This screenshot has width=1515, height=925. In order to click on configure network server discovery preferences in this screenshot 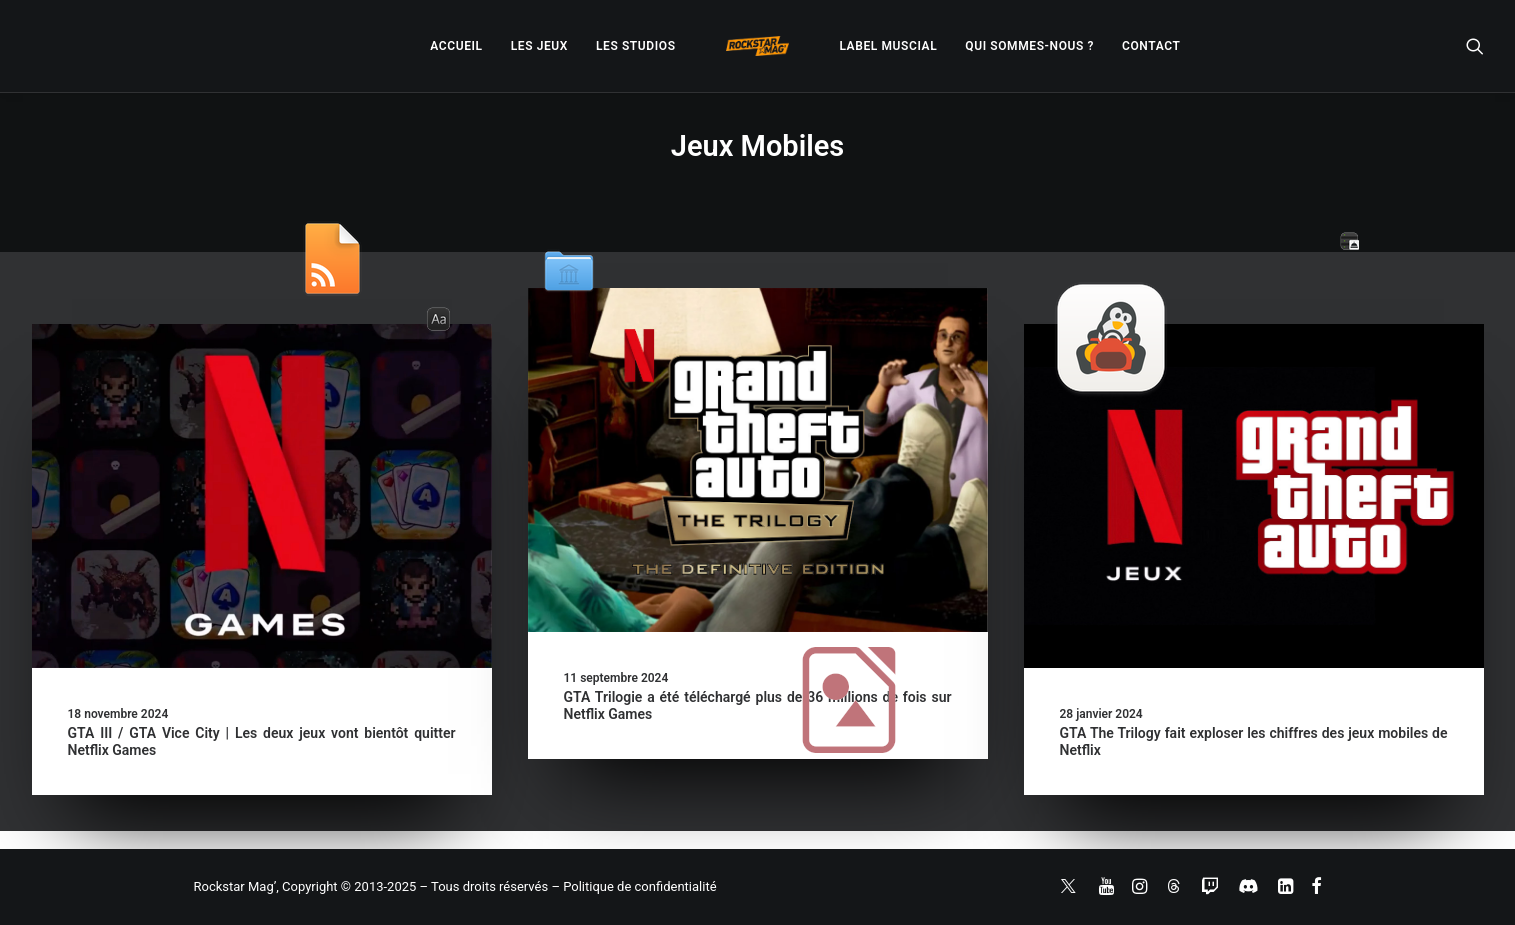, I will do `click(1349, 241)`.